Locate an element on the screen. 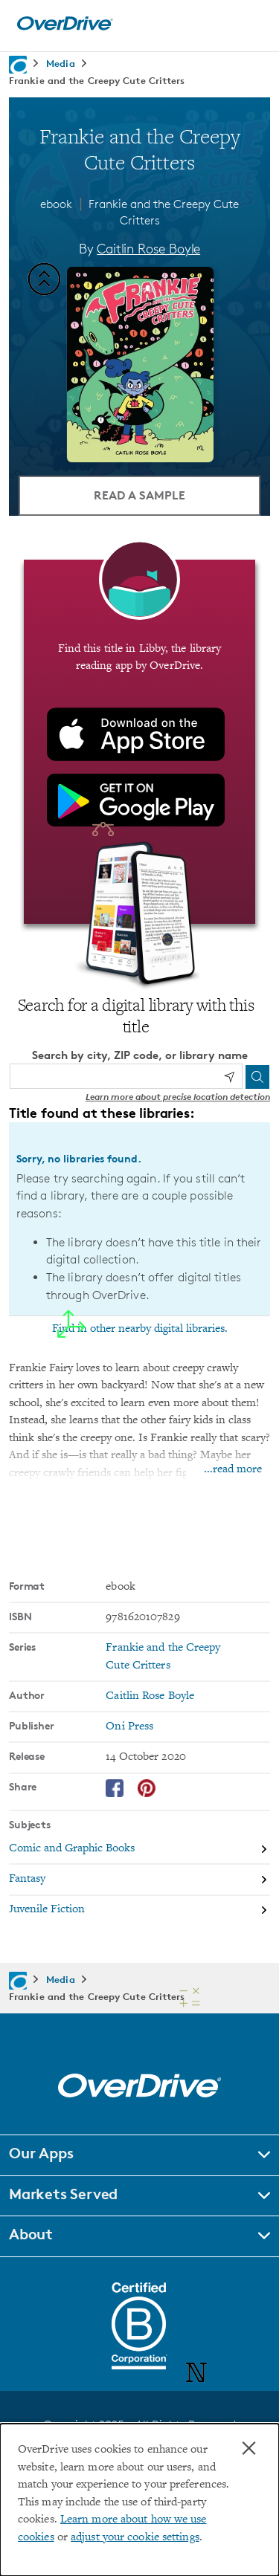 Image resolution: width=279 pixels, height=2576 pixels. access calculator or math functions is located at coordinates (190, 1997).